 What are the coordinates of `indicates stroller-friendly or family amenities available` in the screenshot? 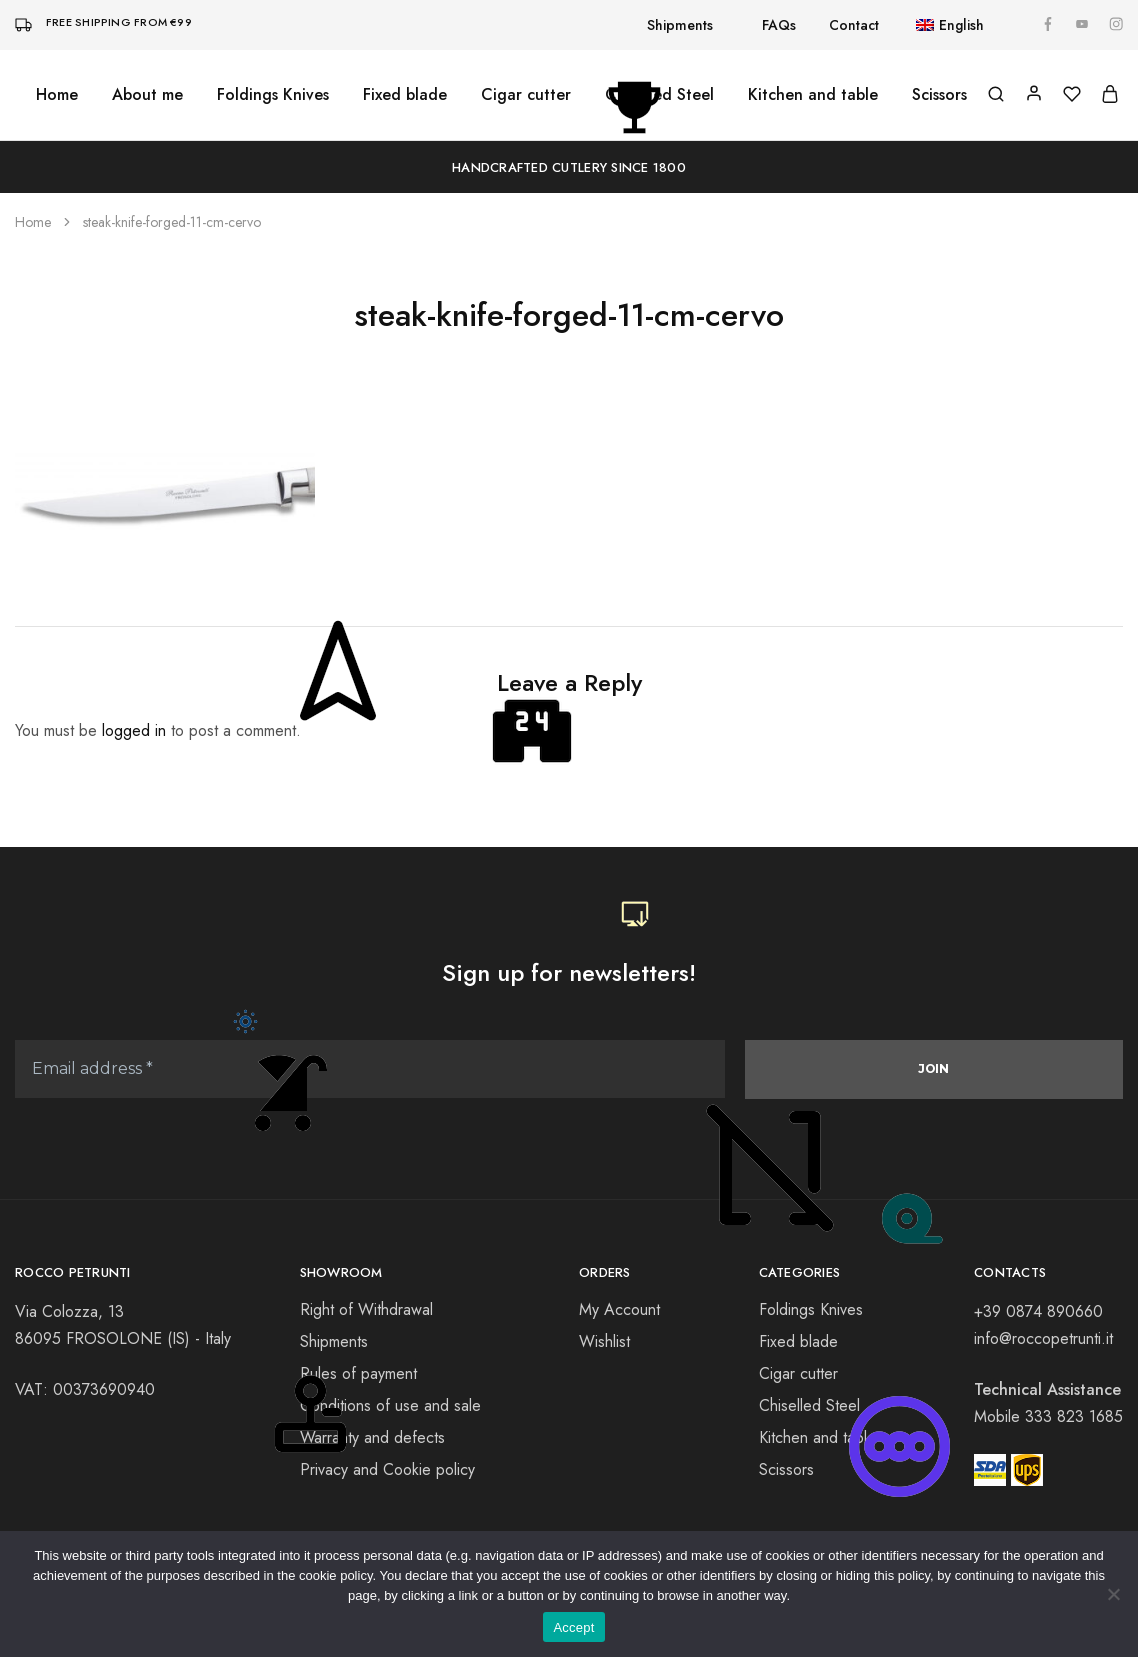 It's located at (287, 1091).